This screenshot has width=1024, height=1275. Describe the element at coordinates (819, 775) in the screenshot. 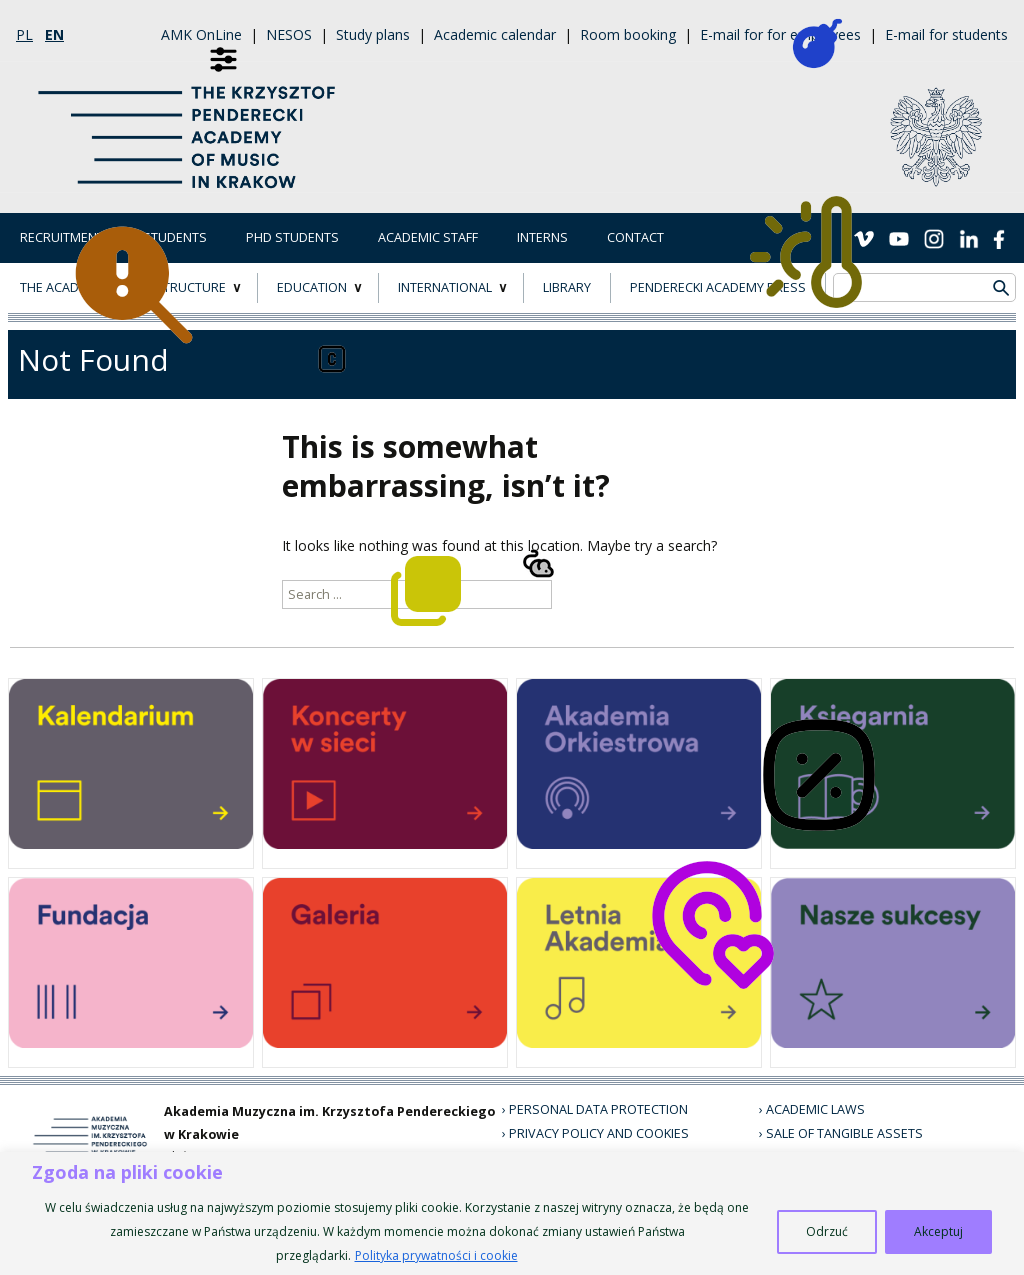

I see `view discount or promotional offer` at that location.